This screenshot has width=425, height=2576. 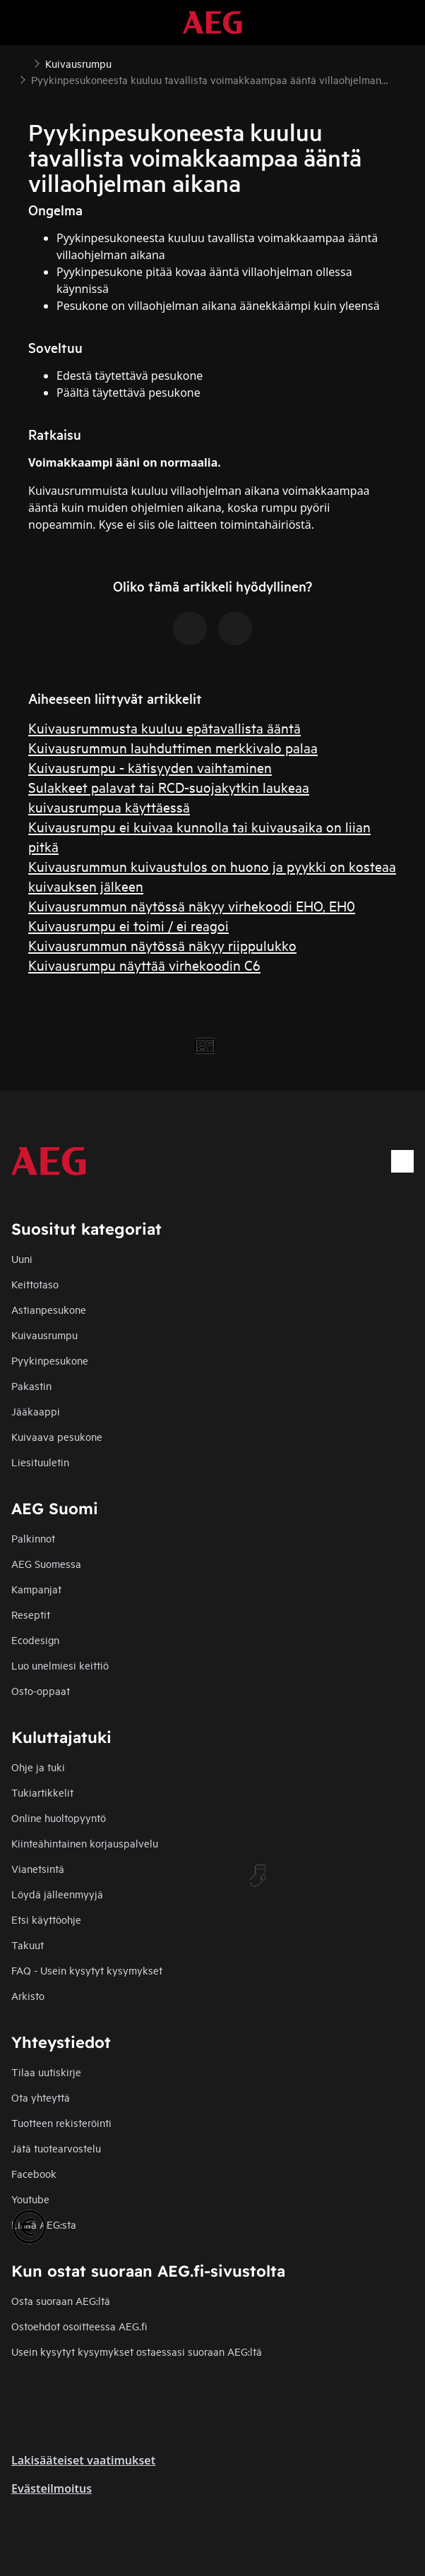 What do you see at coordinates (29, 2227) in the screenshot?
I see `view price in euros` at bounding box center [29, 2227].